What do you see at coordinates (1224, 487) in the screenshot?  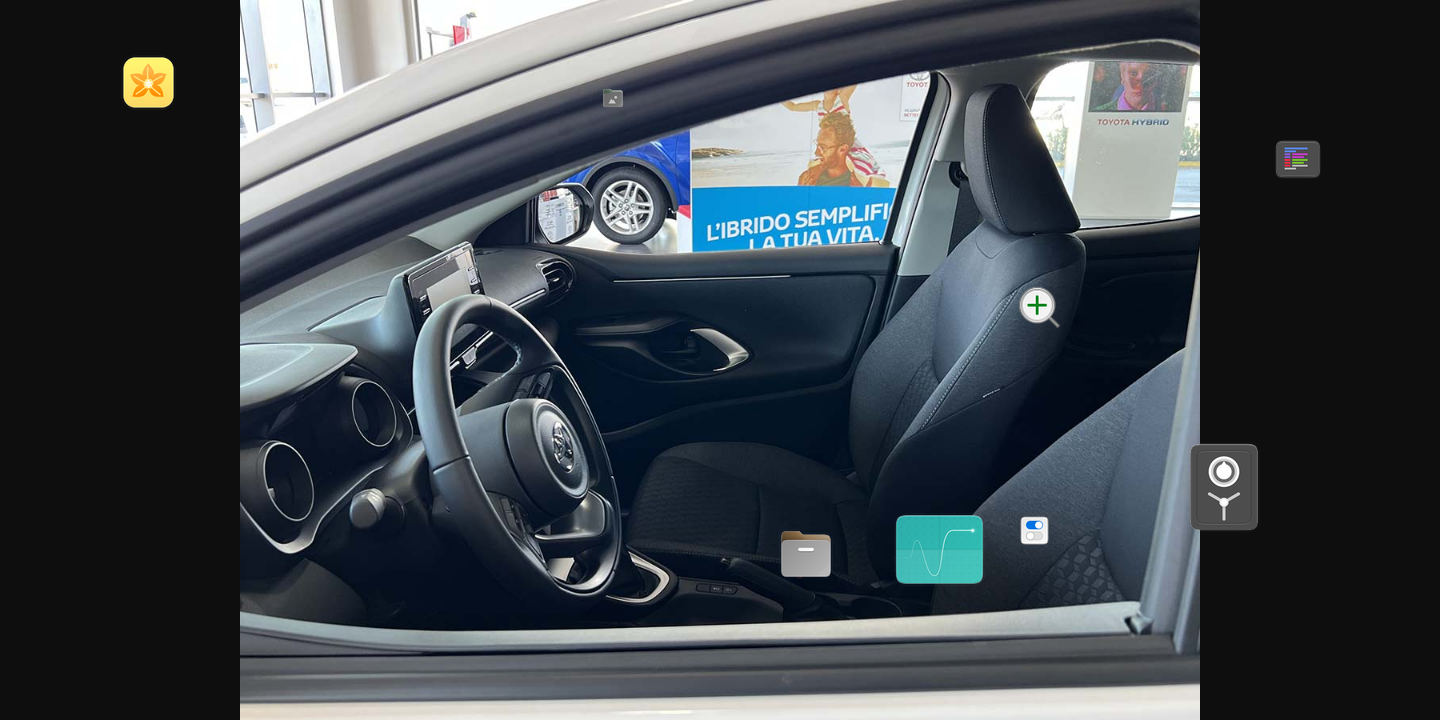 I see `open Déjà Dup backup application` at bounding box center [1224, 487].